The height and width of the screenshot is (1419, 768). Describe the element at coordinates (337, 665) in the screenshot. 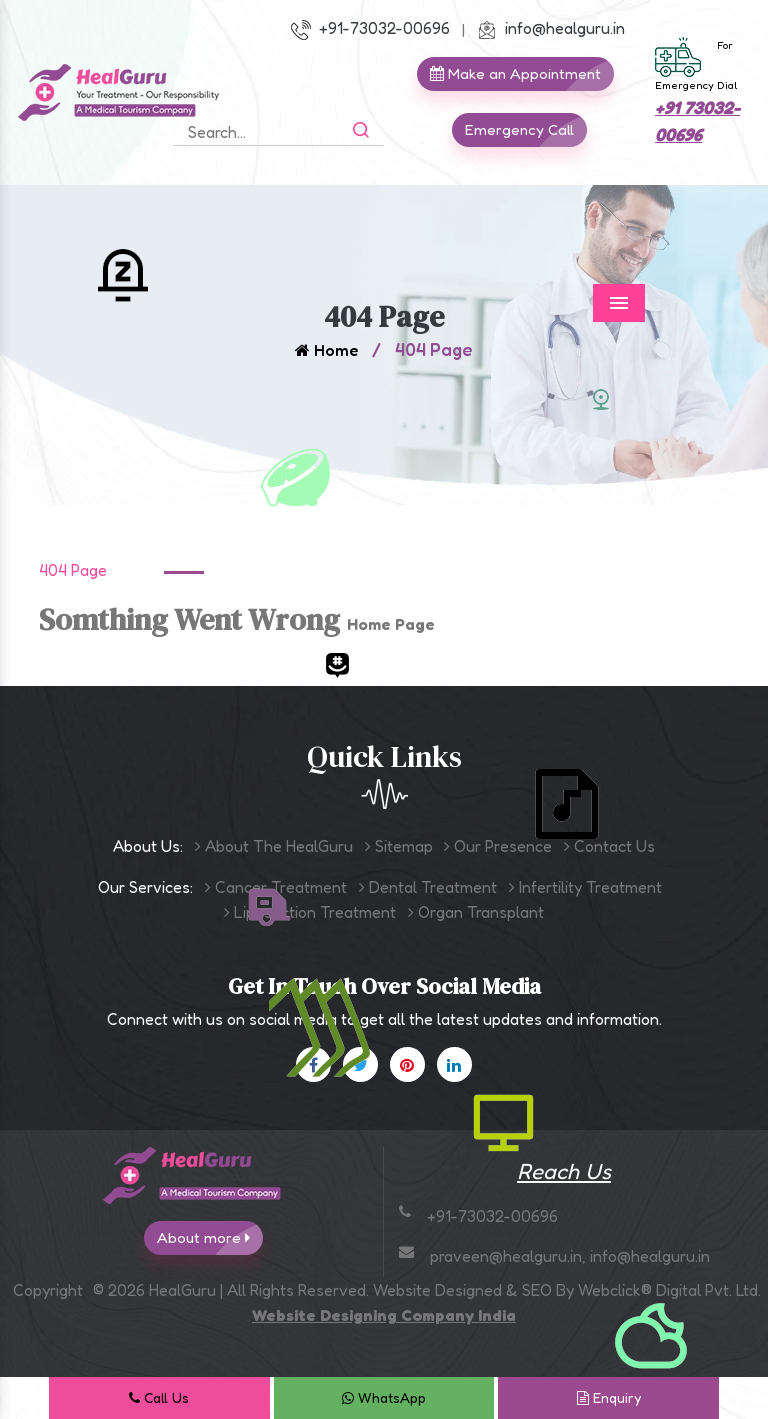

I see `open GroupMe messaging app` at that location.